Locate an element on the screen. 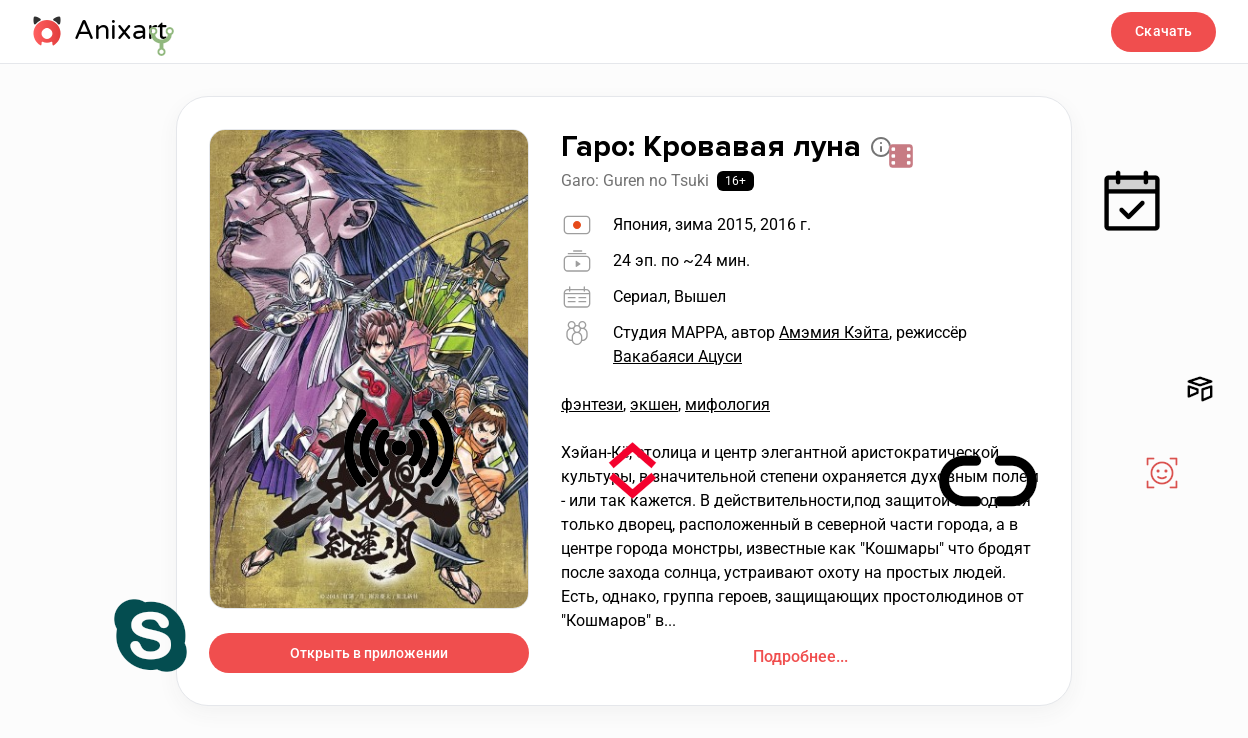  scan face to unlock or authenticate is located at coordinates (1162, 473).